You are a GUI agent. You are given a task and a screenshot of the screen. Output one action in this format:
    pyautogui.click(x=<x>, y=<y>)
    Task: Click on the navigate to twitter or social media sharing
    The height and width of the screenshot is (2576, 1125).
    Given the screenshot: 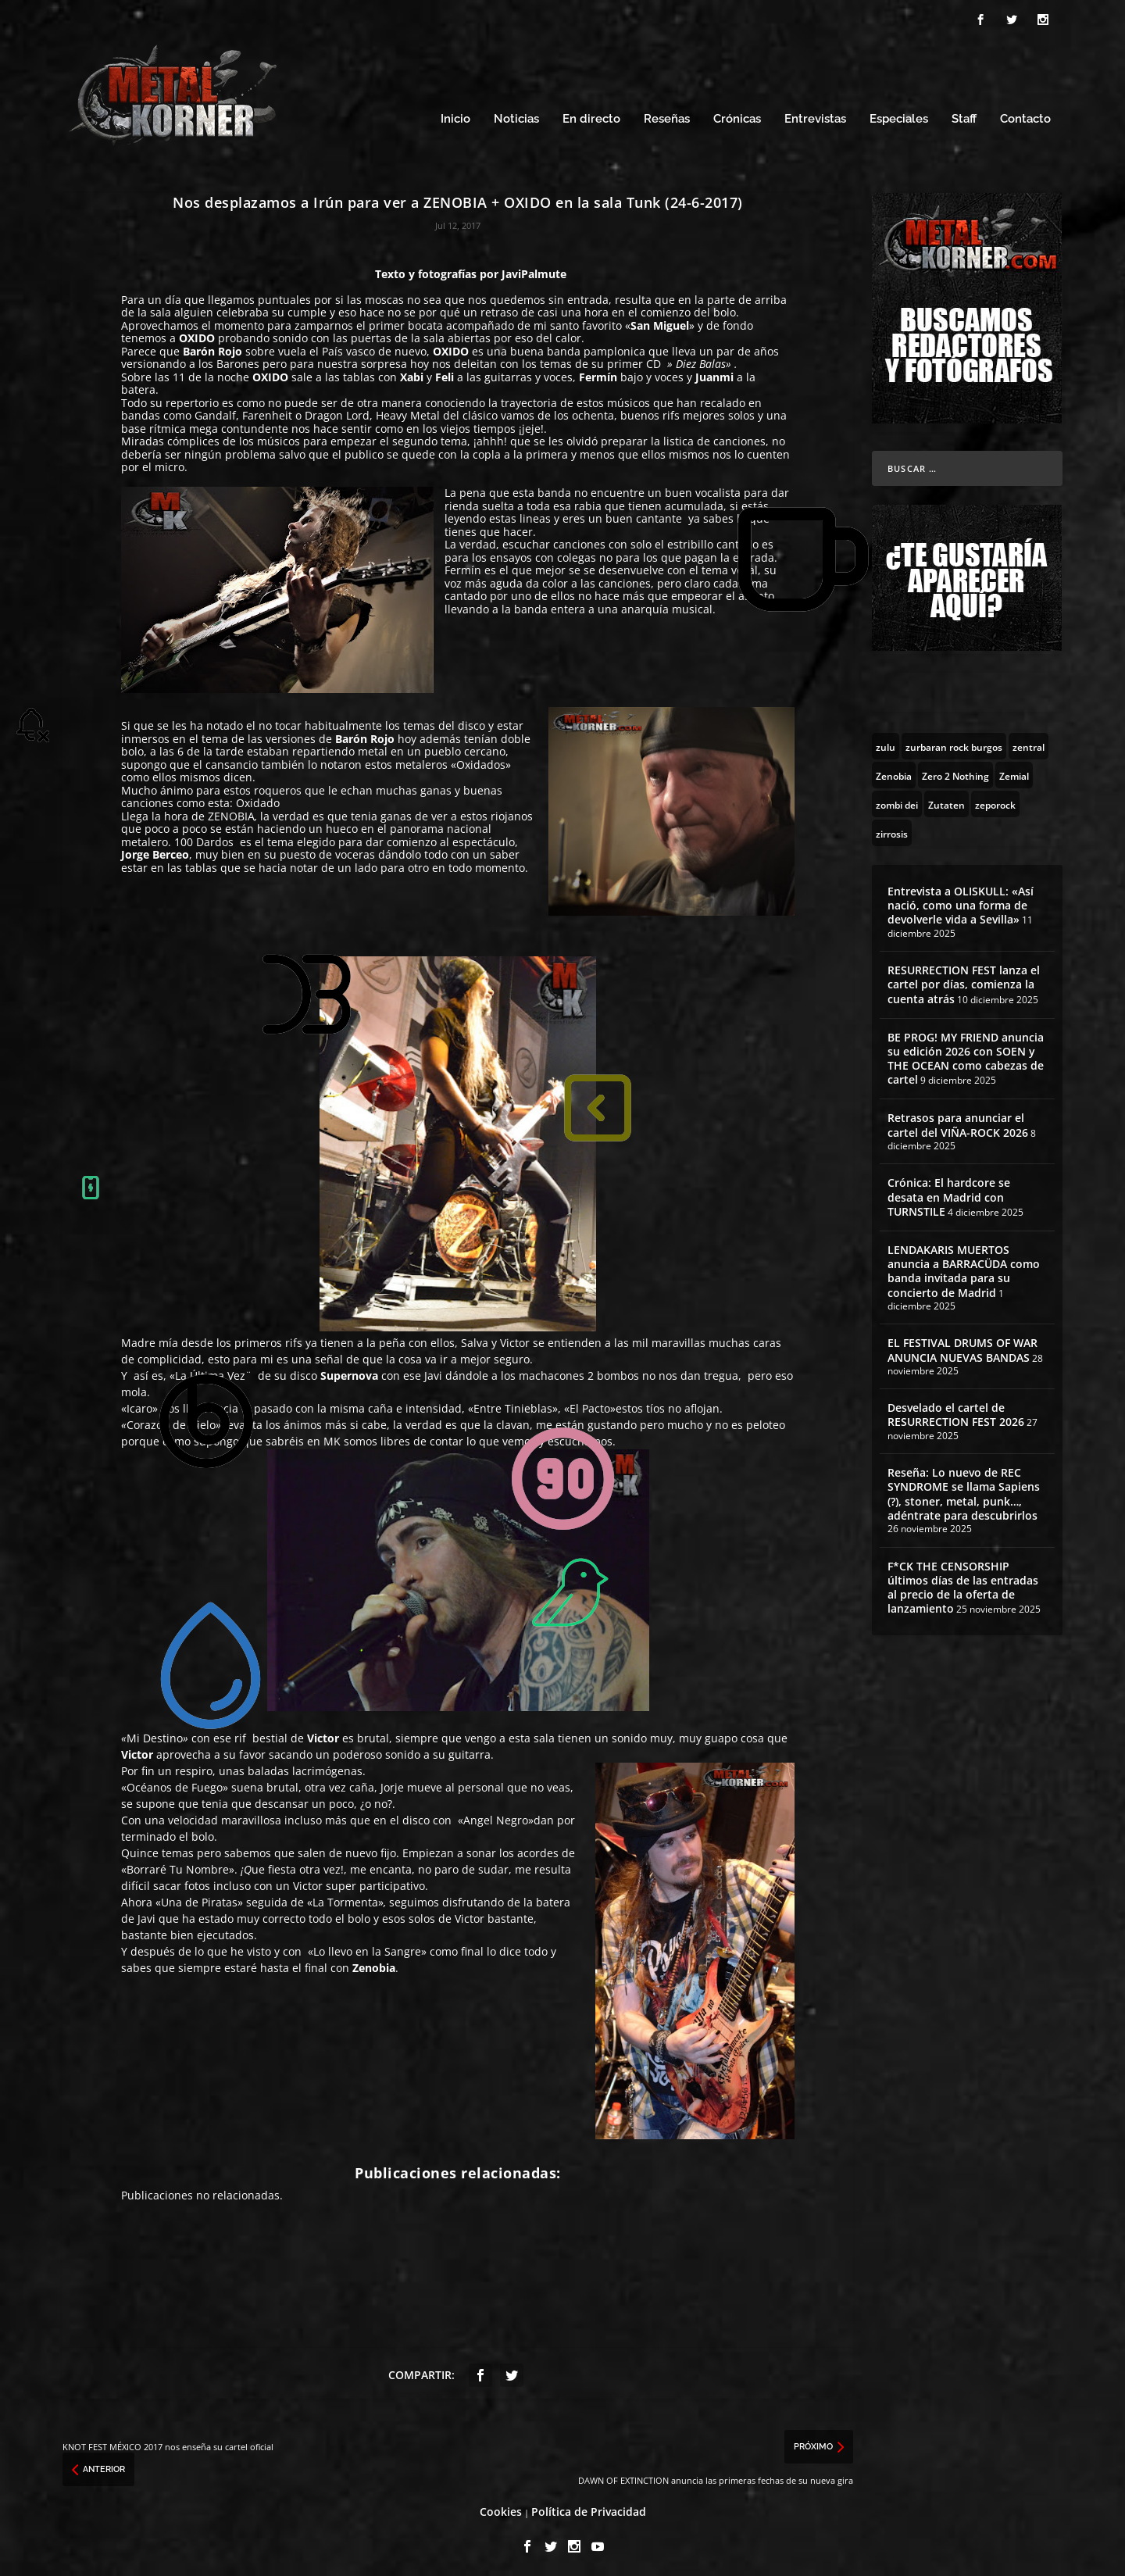 What is the action you would take?
    pyautogui.click(x=571, y=1595)
    